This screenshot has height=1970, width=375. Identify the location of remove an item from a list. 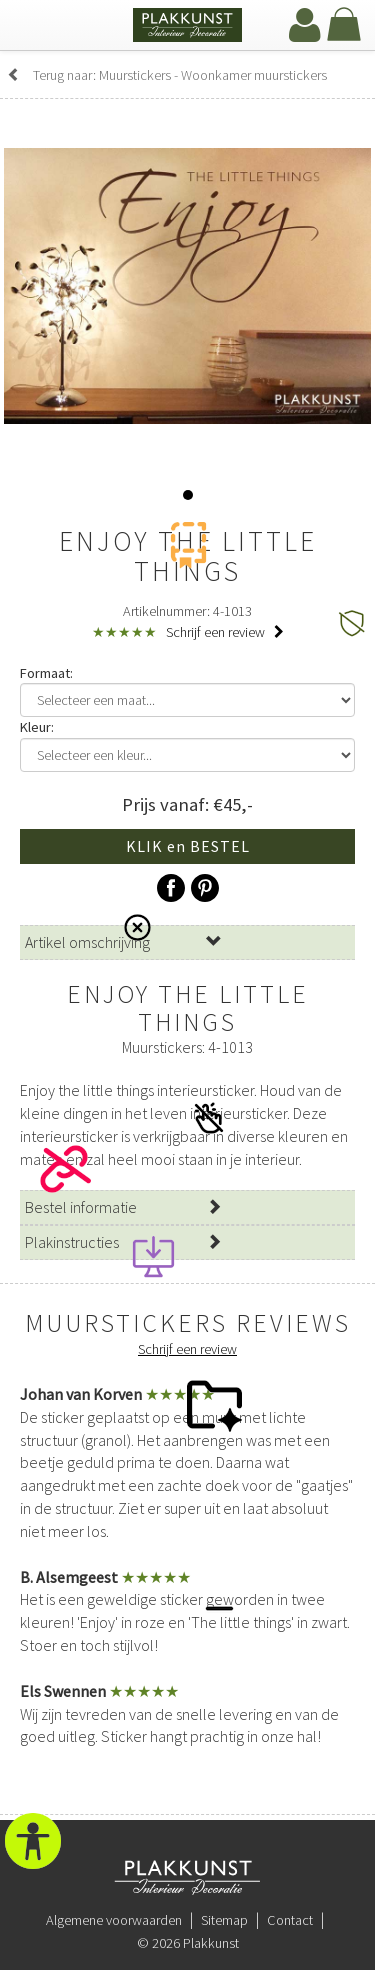
(219, 1608).